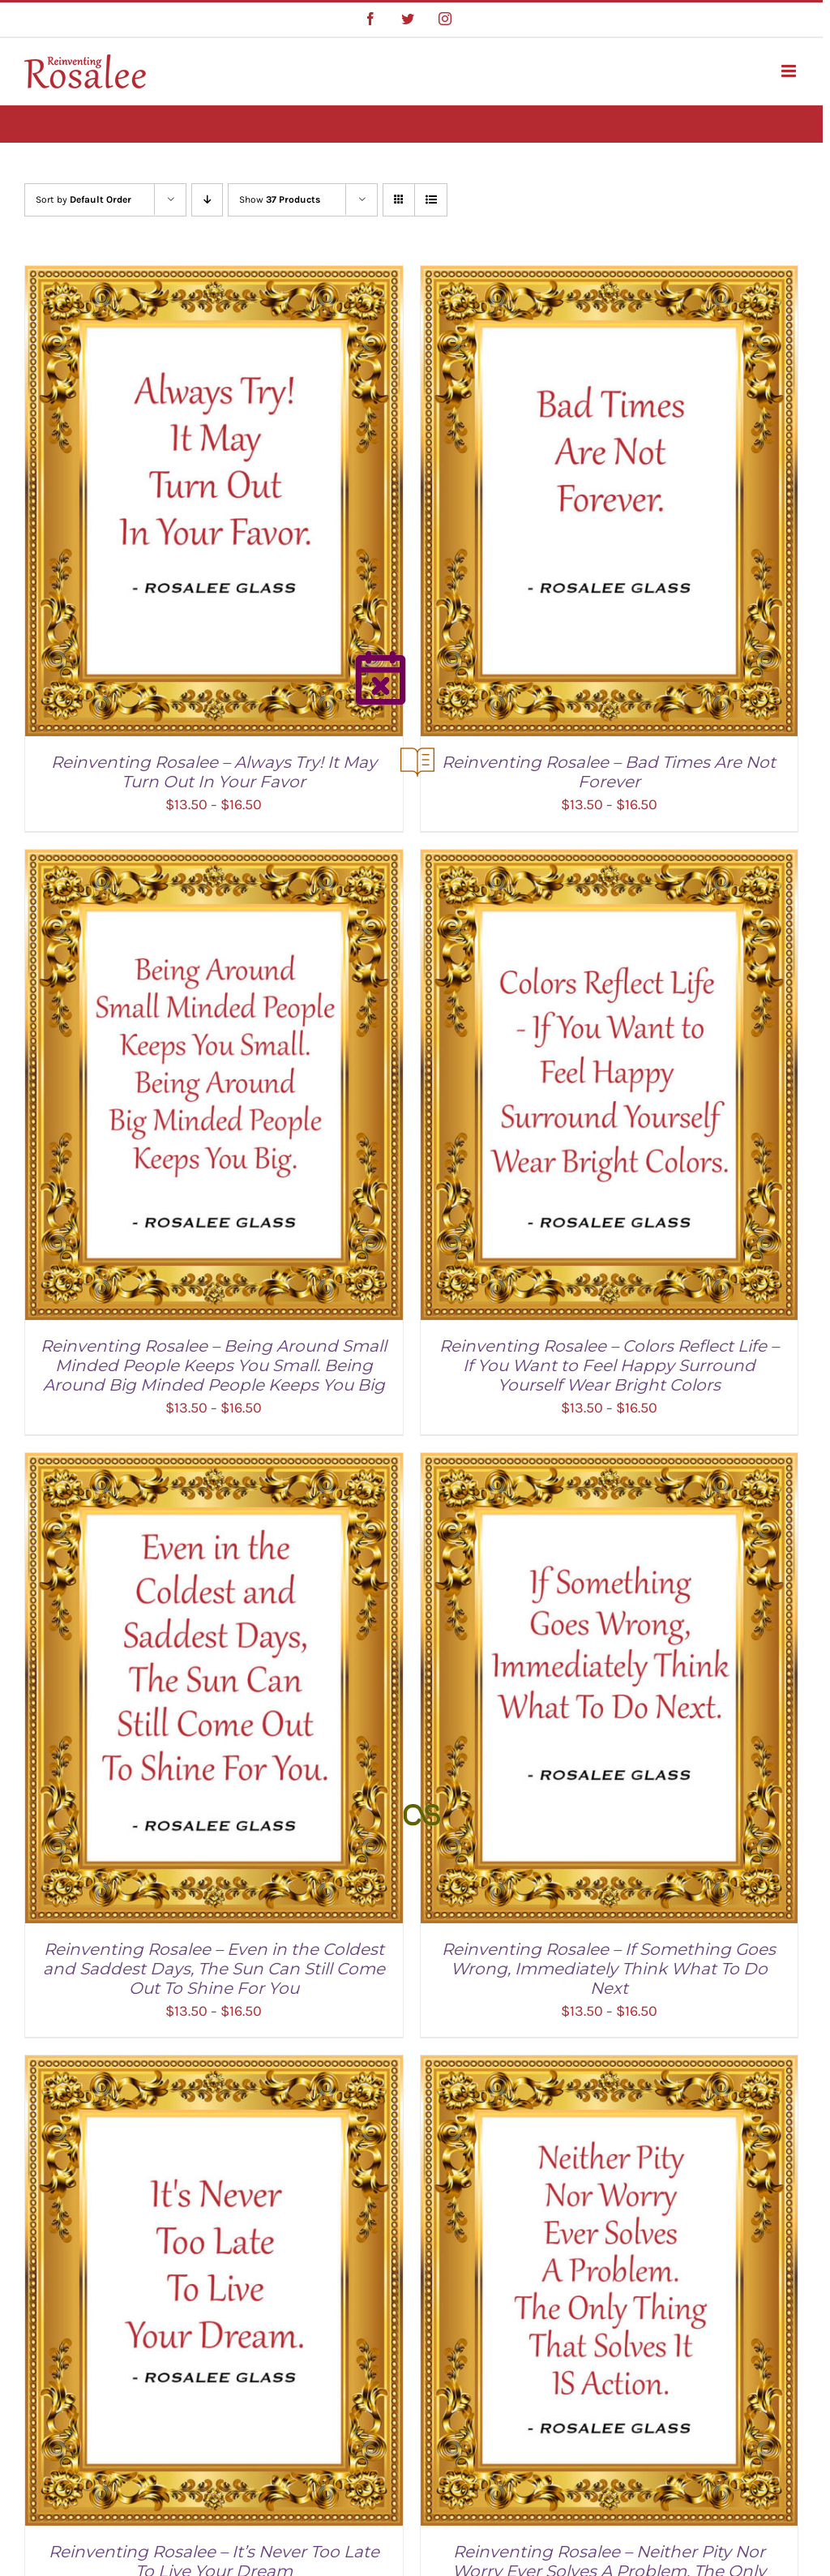  I want to click on connect to Last.fm account, so click(421, 1814).